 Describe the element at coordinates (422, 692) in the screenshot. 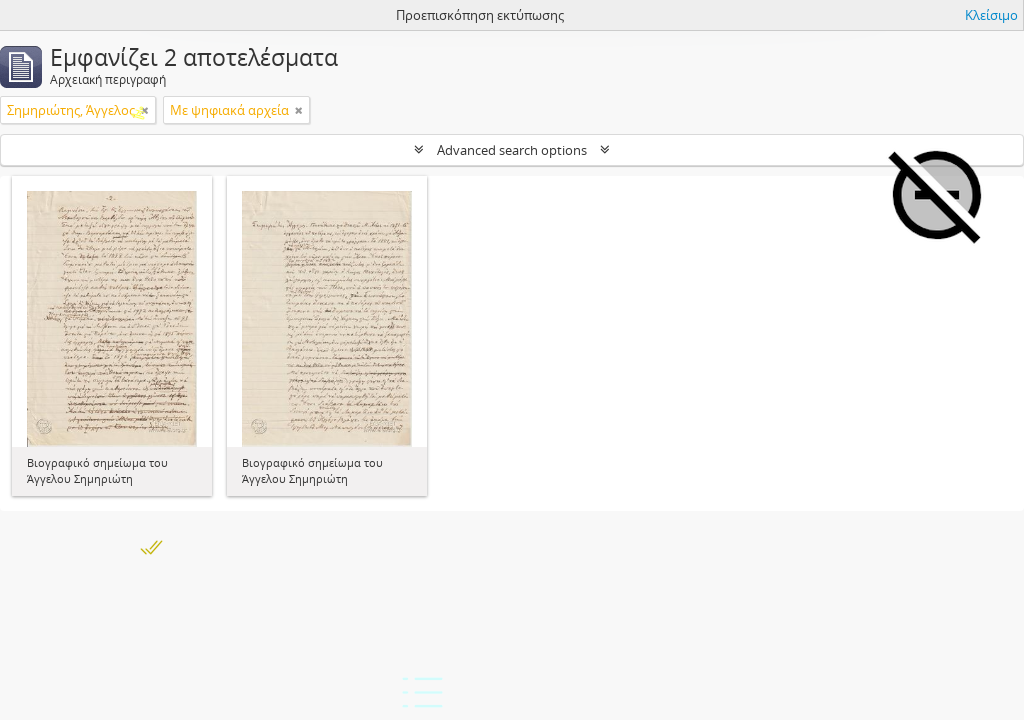

I see `view items in a list format` at that location.